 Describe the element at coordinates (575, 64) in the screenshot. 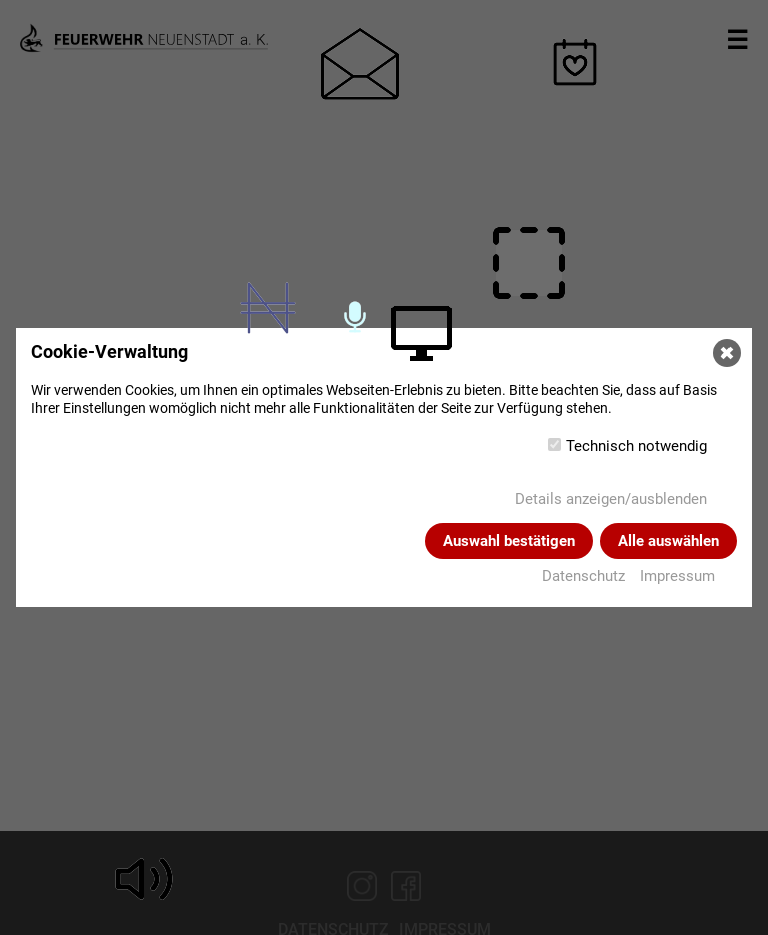

I see `view favorite or loved events` at that location.